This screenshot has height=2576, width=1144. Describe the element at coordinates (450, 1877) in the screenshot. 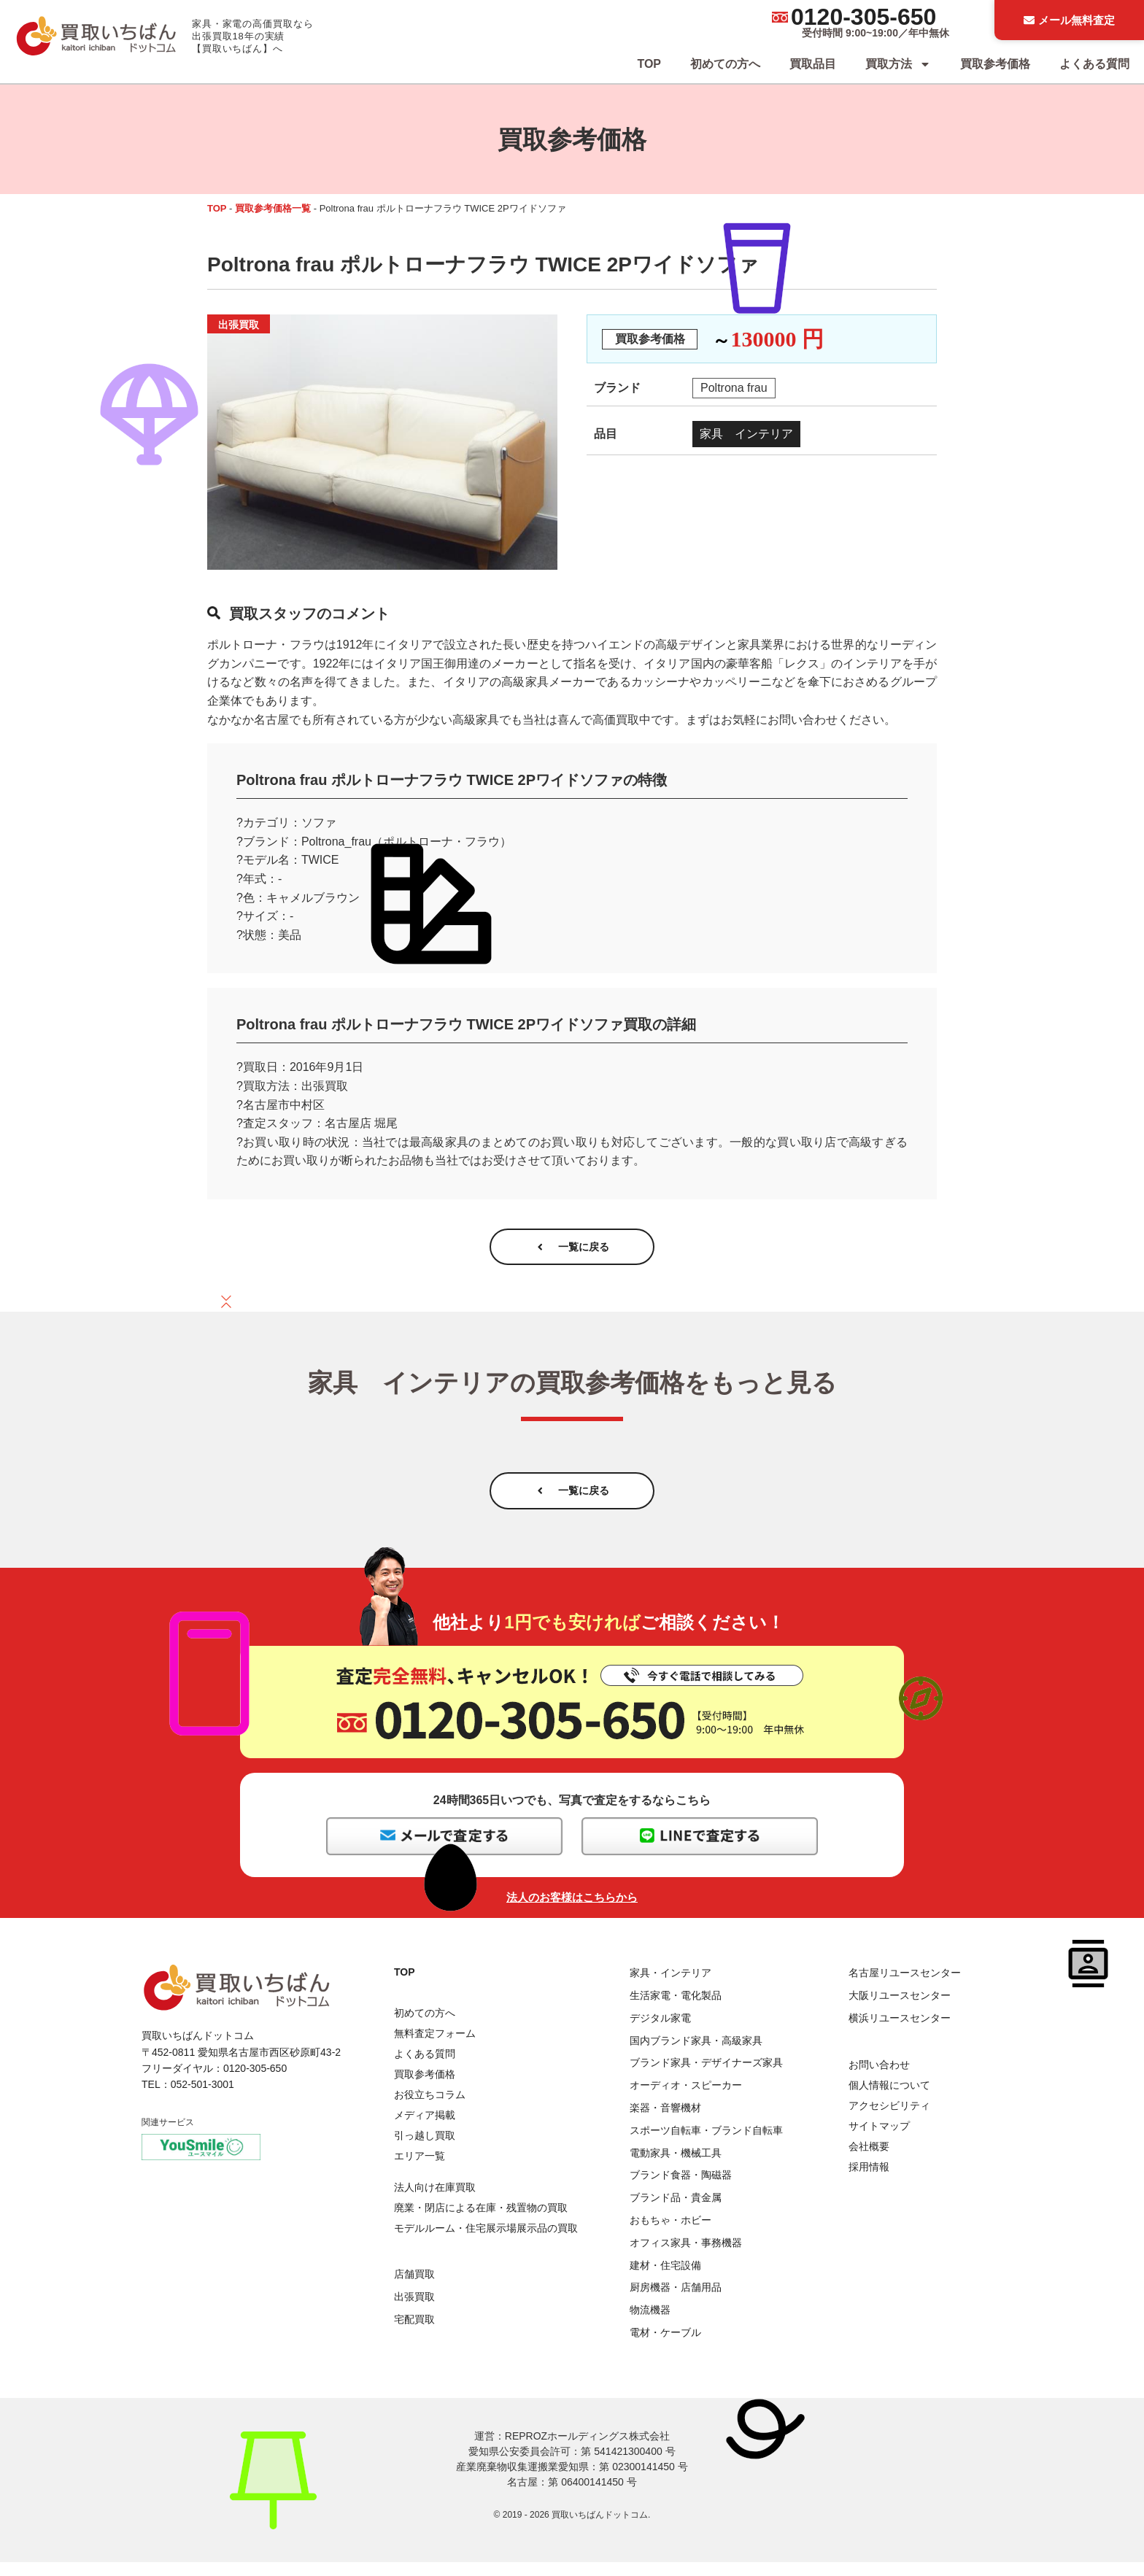

I see `indicates breakfast or food-related content` at that location.